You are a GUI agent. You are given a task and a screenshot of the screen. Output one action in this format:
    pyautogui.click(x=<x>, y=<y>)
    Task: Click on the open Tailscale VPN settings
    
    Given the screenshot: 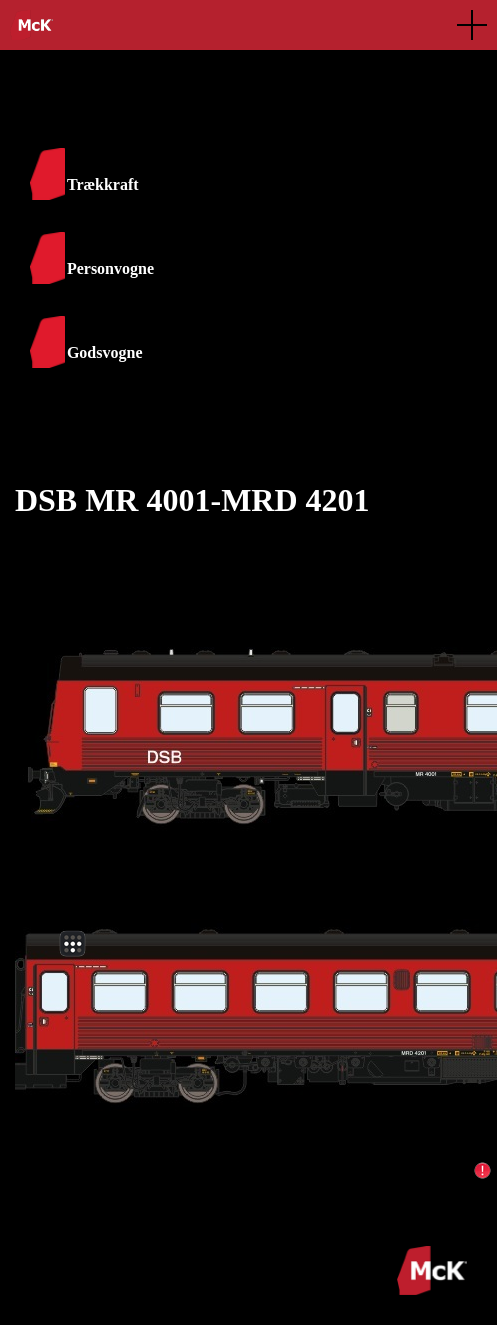 What is the action you would take?
    pyautogui.click(x=72, y=943)
    